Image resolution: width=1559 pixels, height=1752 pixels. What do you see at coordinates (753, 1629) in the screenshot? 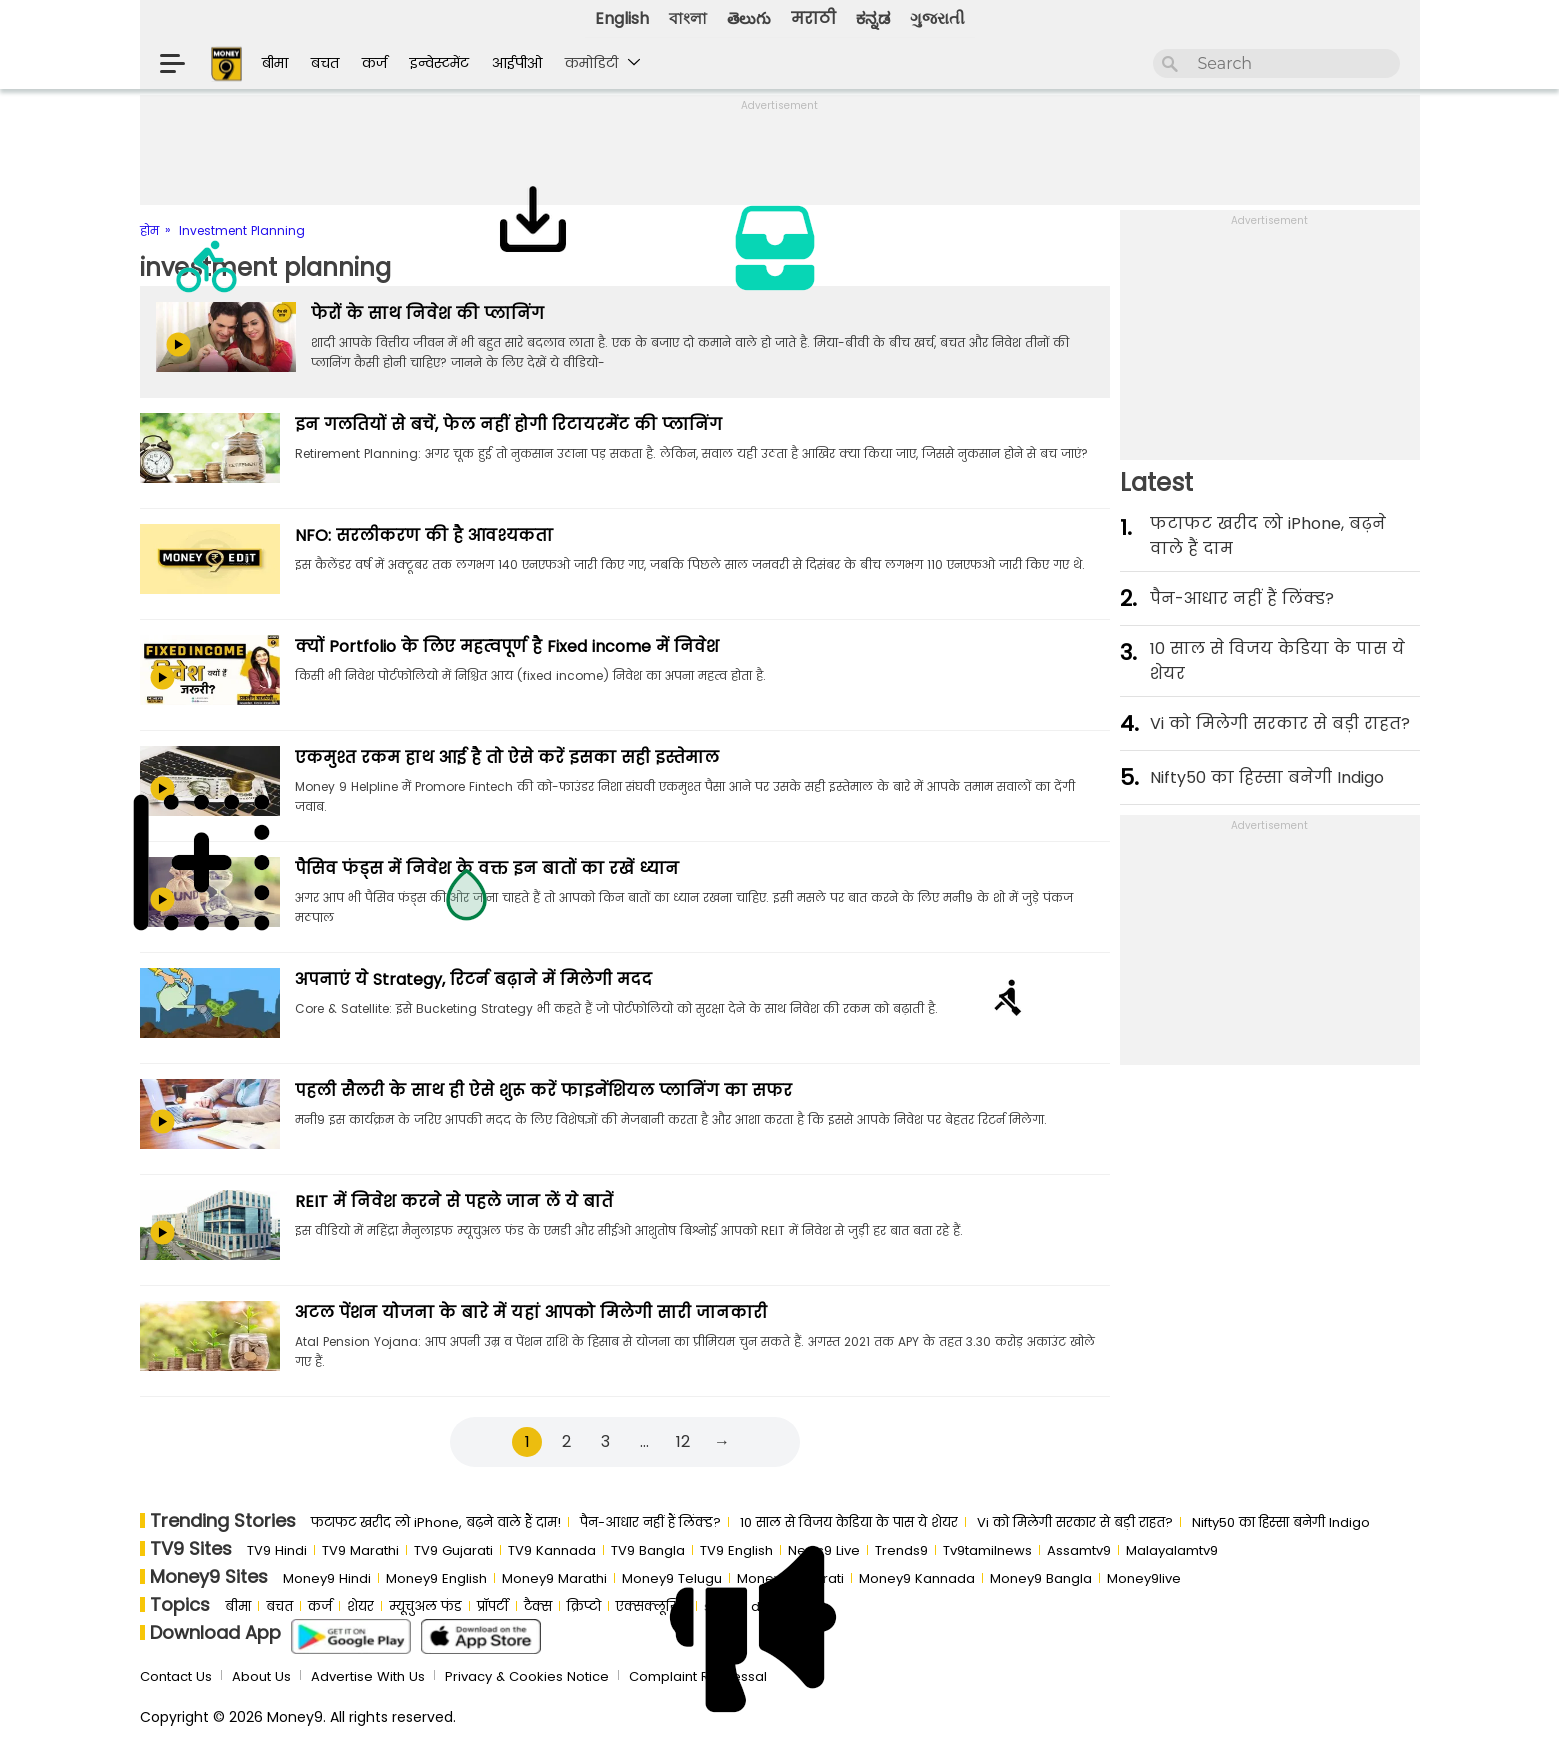
I see `make an announcement or broadcast` at bounding box center [753, 1629].